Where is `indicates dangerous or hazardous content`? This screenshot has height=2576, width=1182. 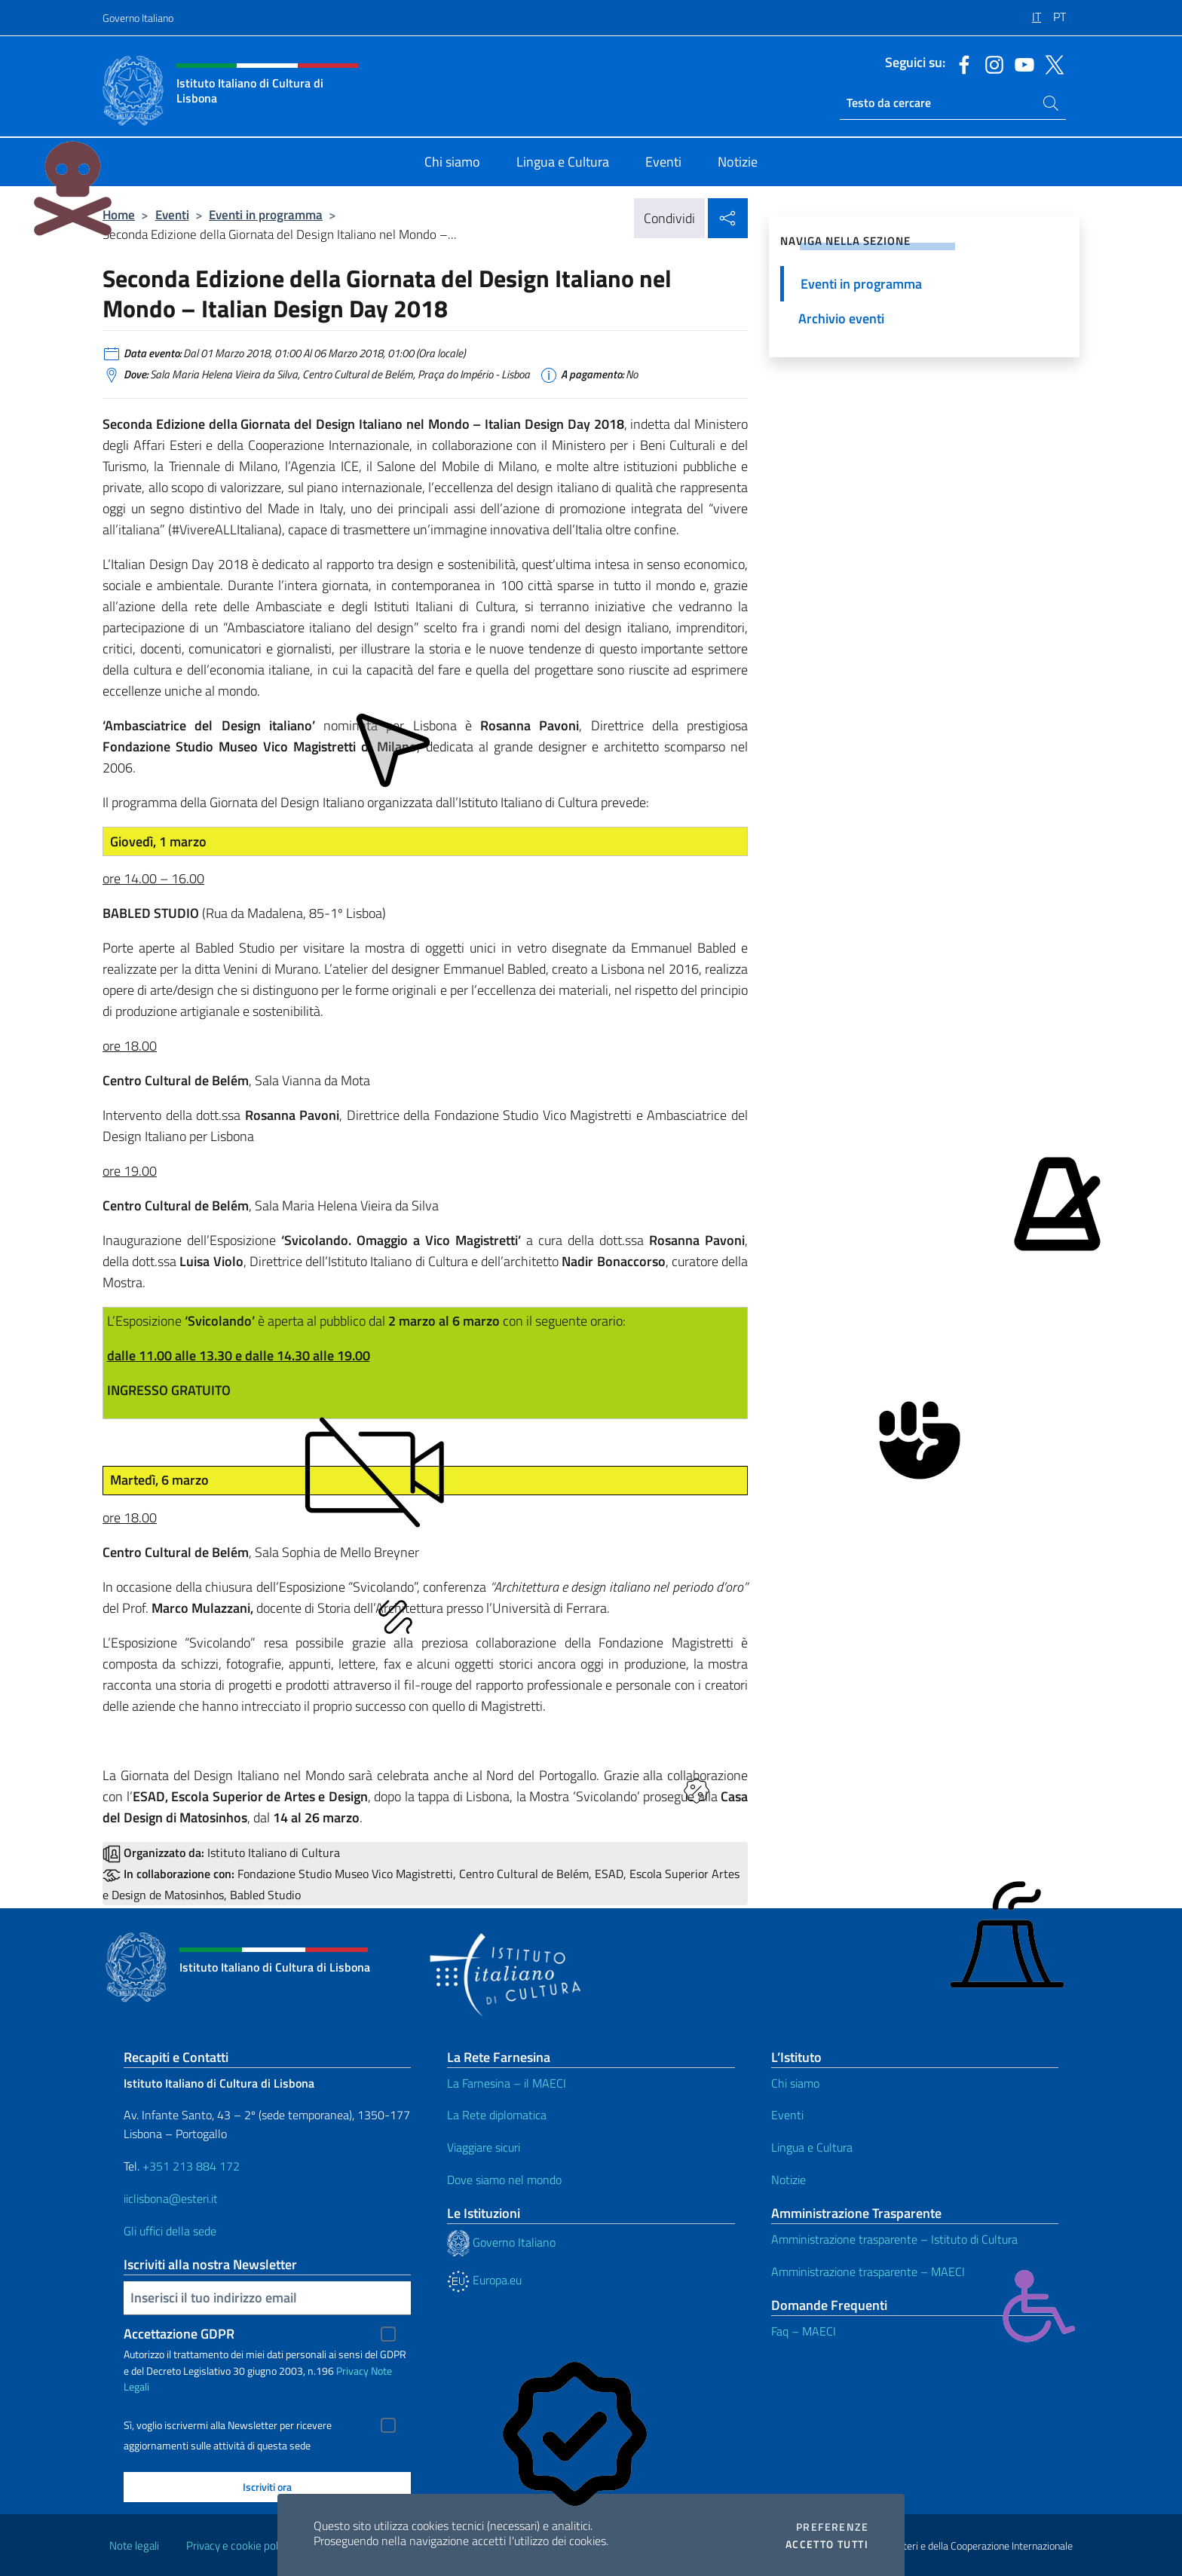
indicates dangerous or hazardous content is located at coordinates (72, 185).